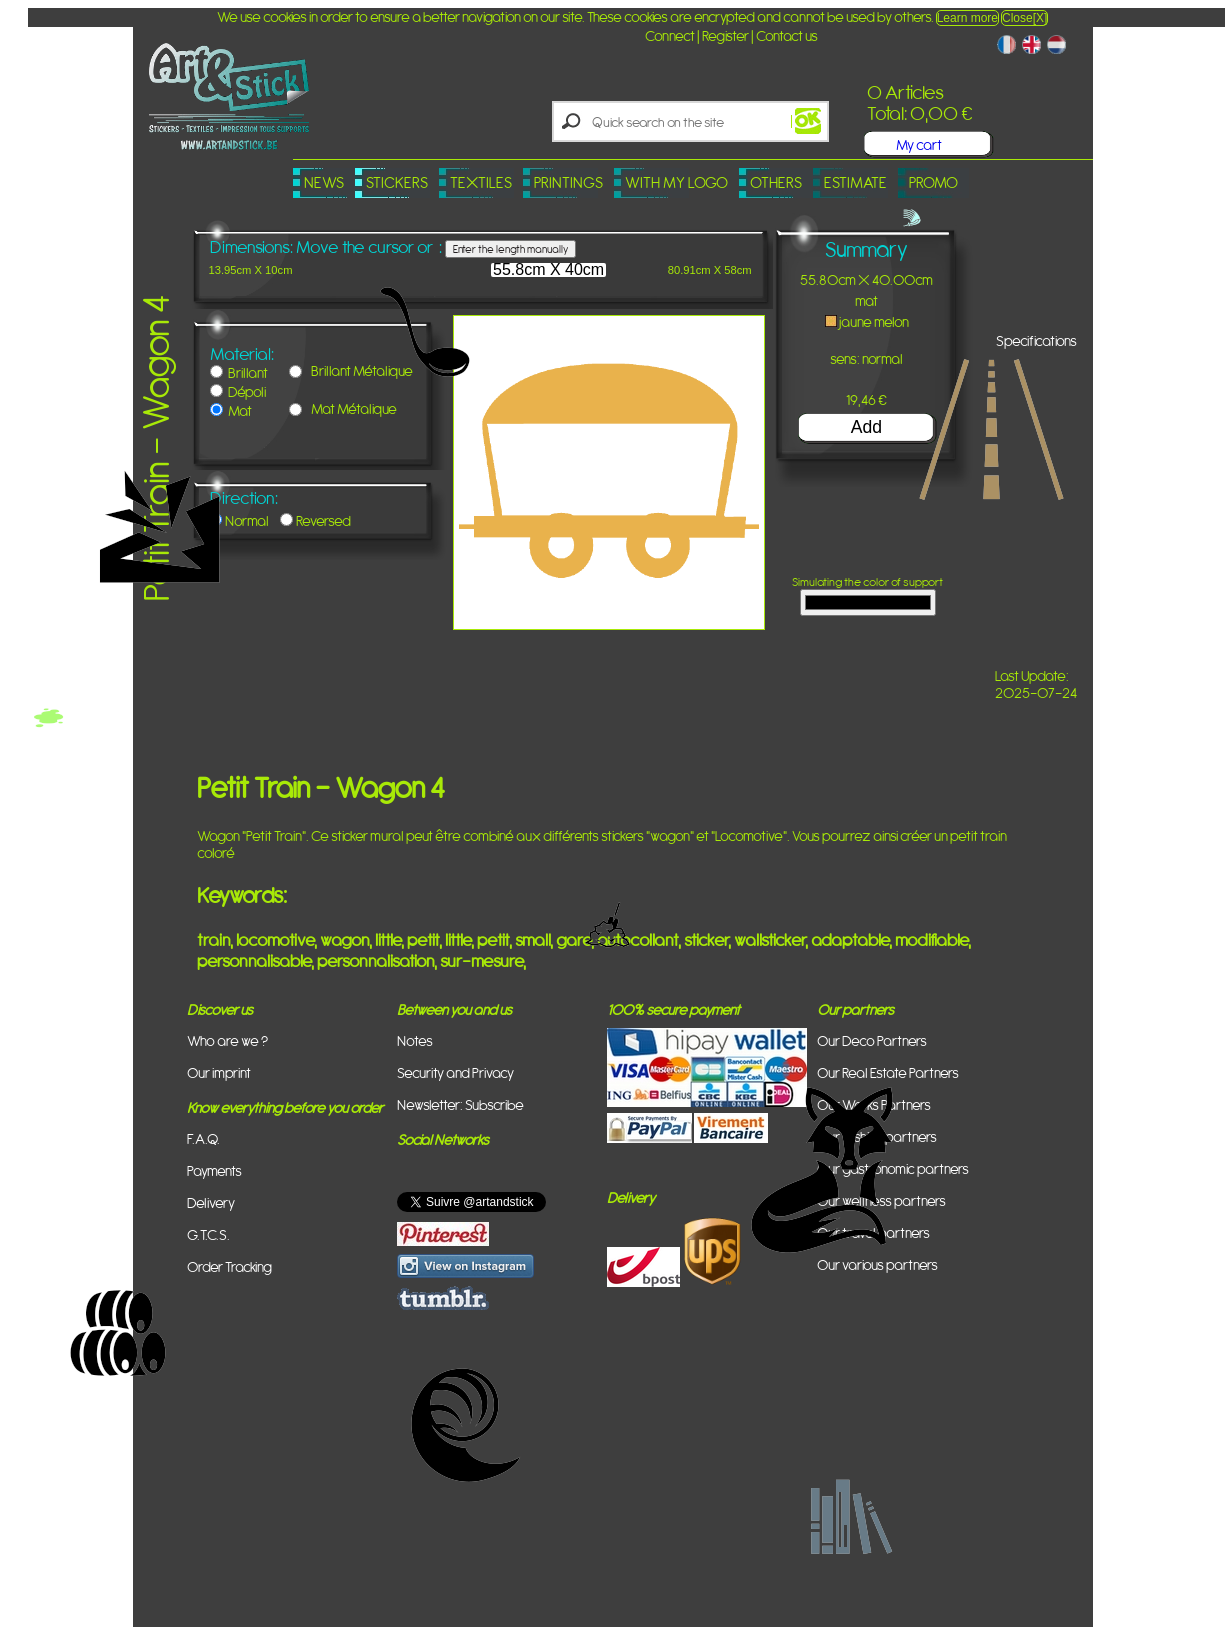 The height and width of the screenshot is (1643, 1225). I want to click on view directions or navigation options, so click(991, 429).